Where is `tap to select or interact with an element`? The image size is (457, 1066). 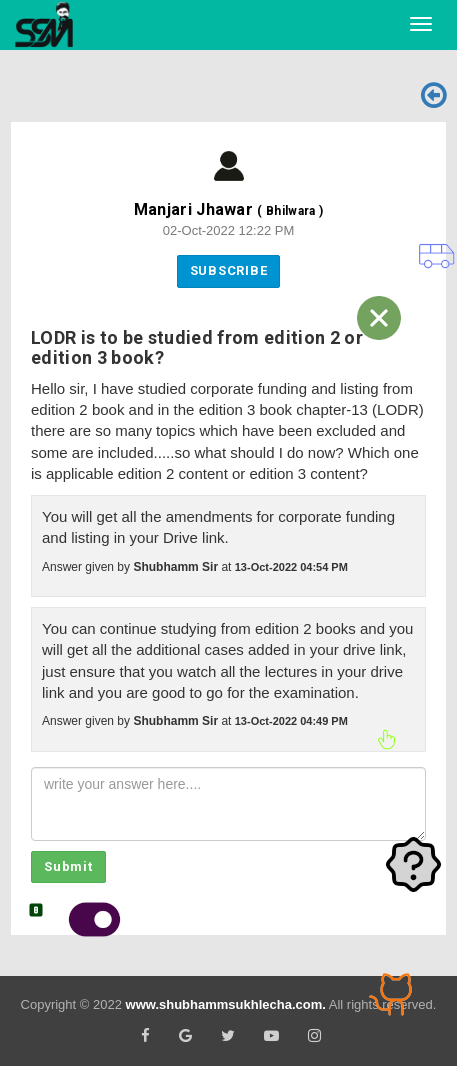 tap to select or interact with an element is located at coordinates (386, 739).